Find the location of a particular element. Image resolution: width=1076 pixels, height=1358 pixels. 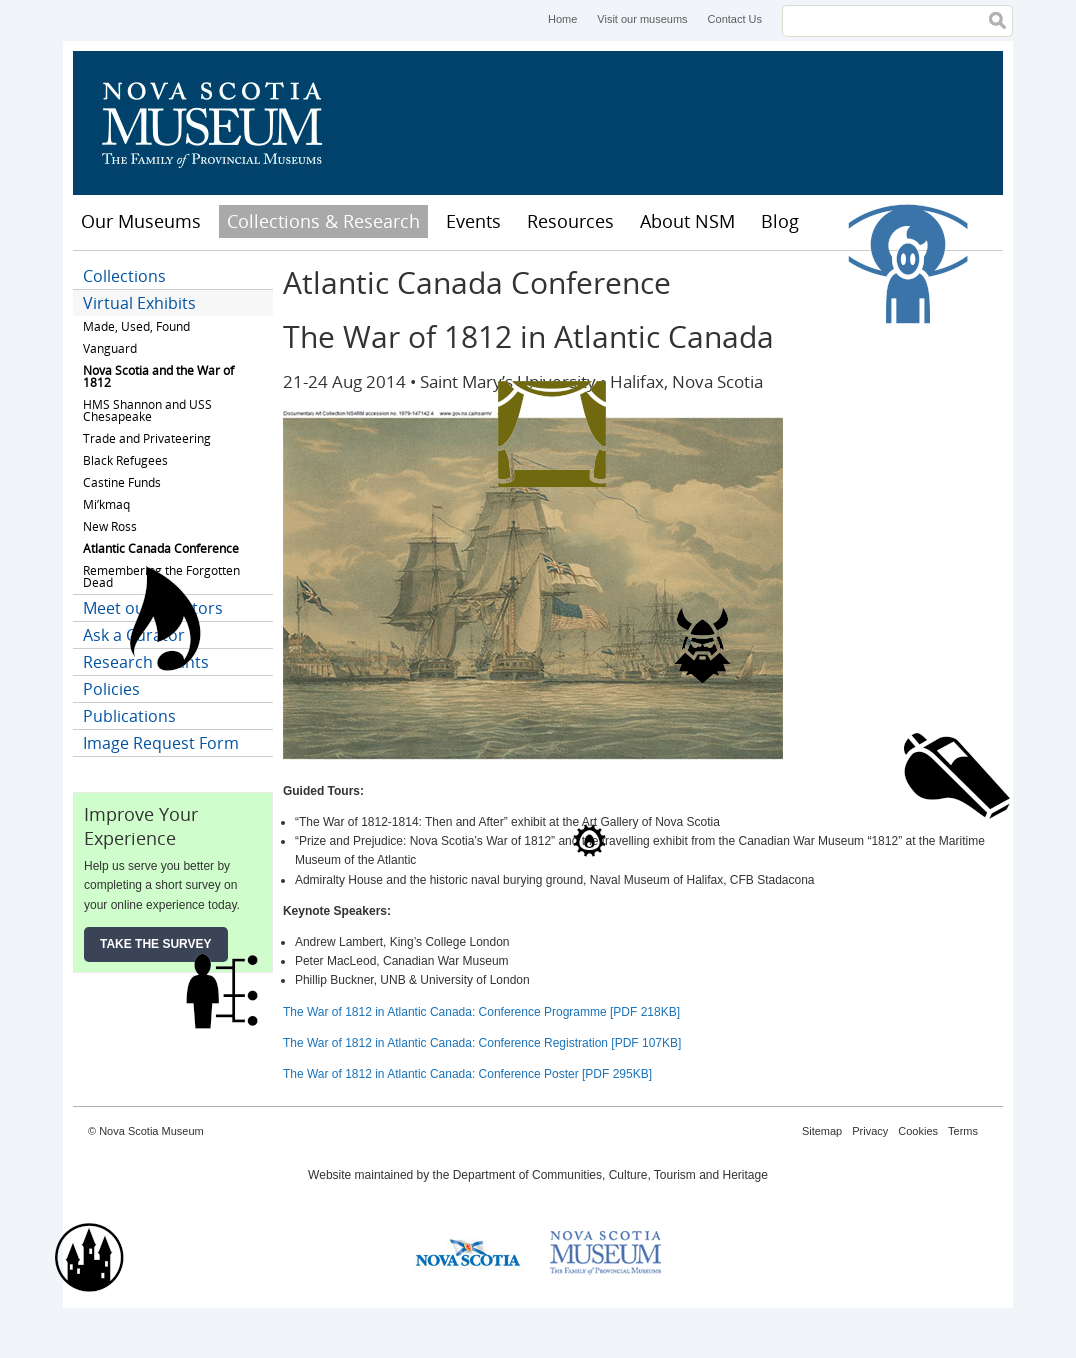

access theater or entertainment content is located at coordinates (552, 435).